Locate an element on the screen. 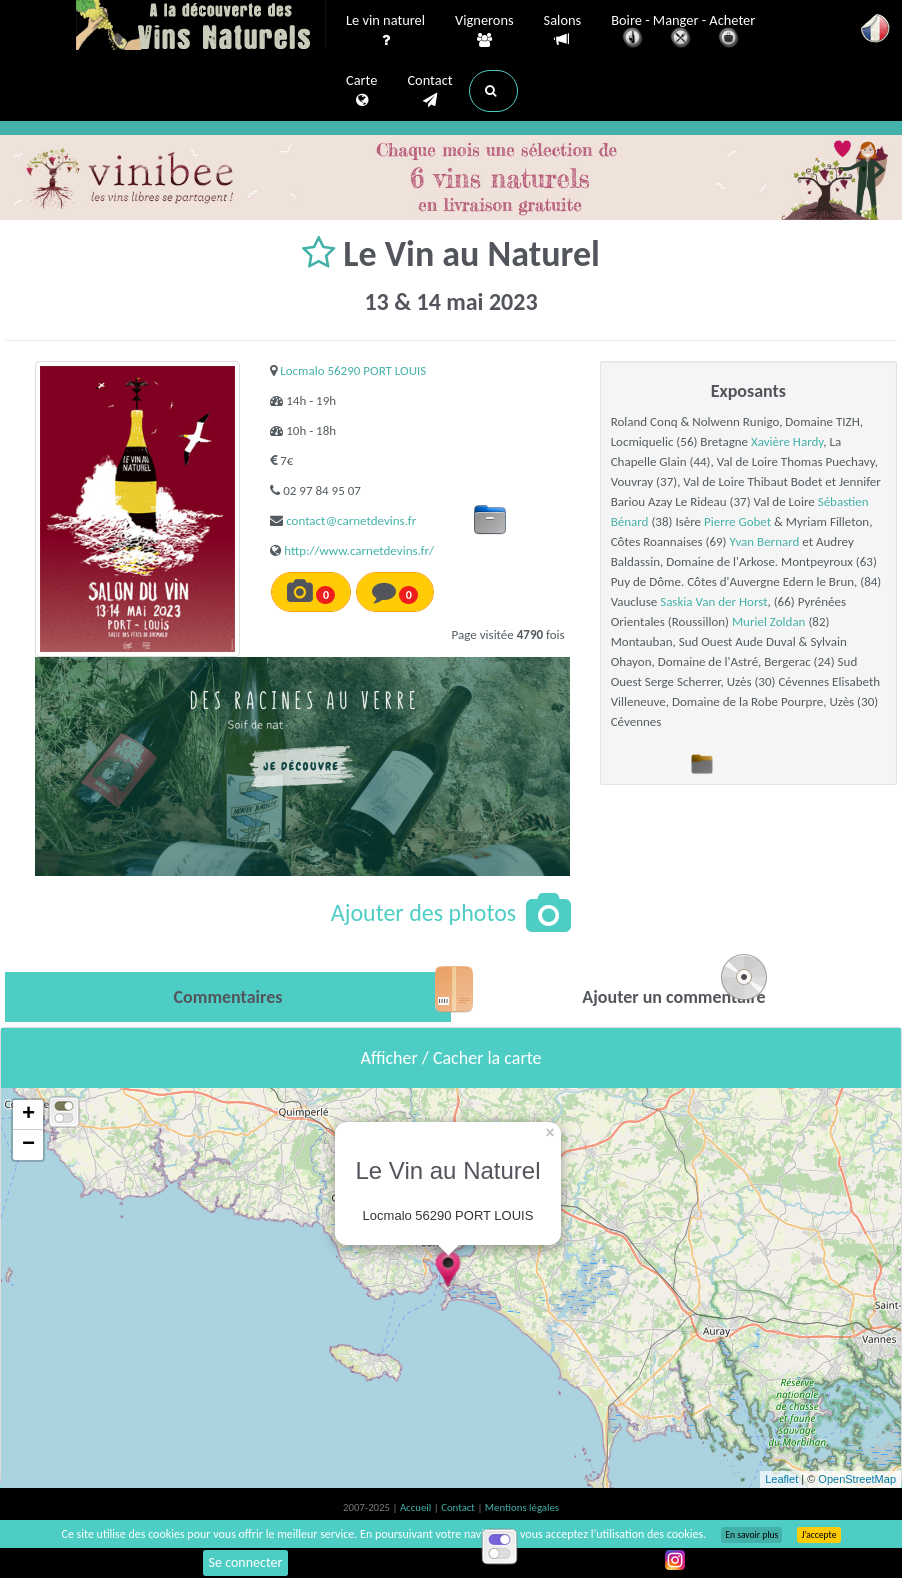 The height and width of the screenshot is (1578, 902). view contents of an open folder is located at coordinates (702, 764).